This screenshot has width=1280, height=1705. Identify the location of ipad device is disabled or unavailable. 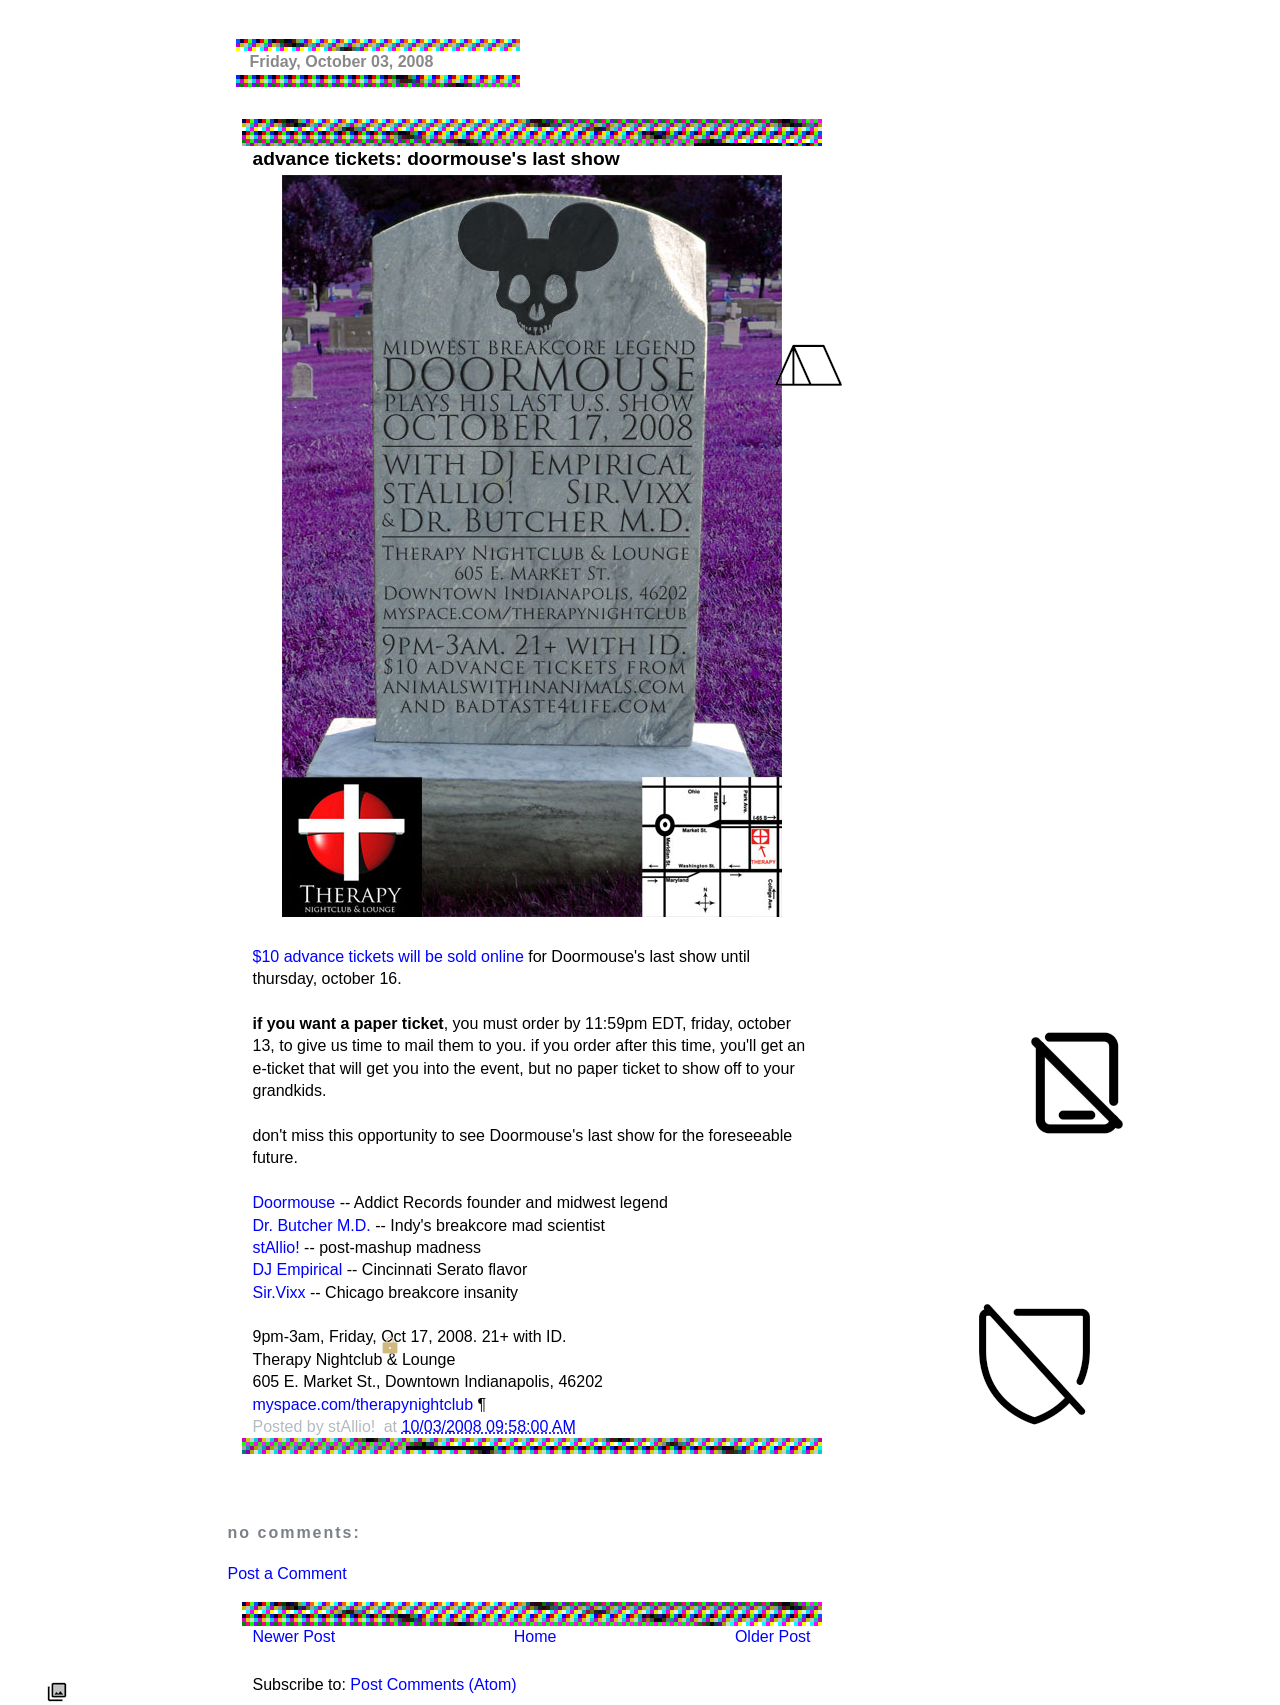
(1077, 1083).